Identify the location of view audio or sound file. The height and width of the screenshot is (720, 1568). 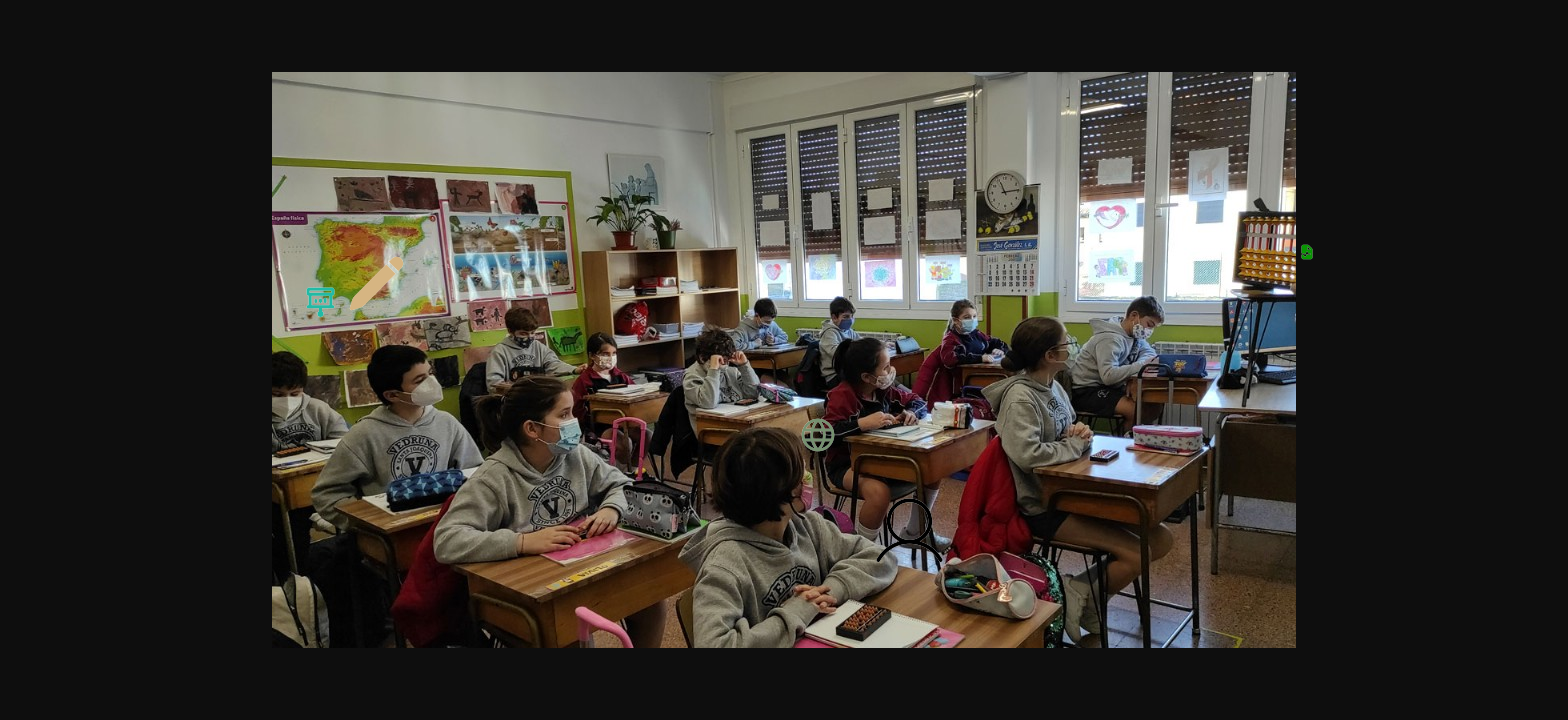
(1307, 252).